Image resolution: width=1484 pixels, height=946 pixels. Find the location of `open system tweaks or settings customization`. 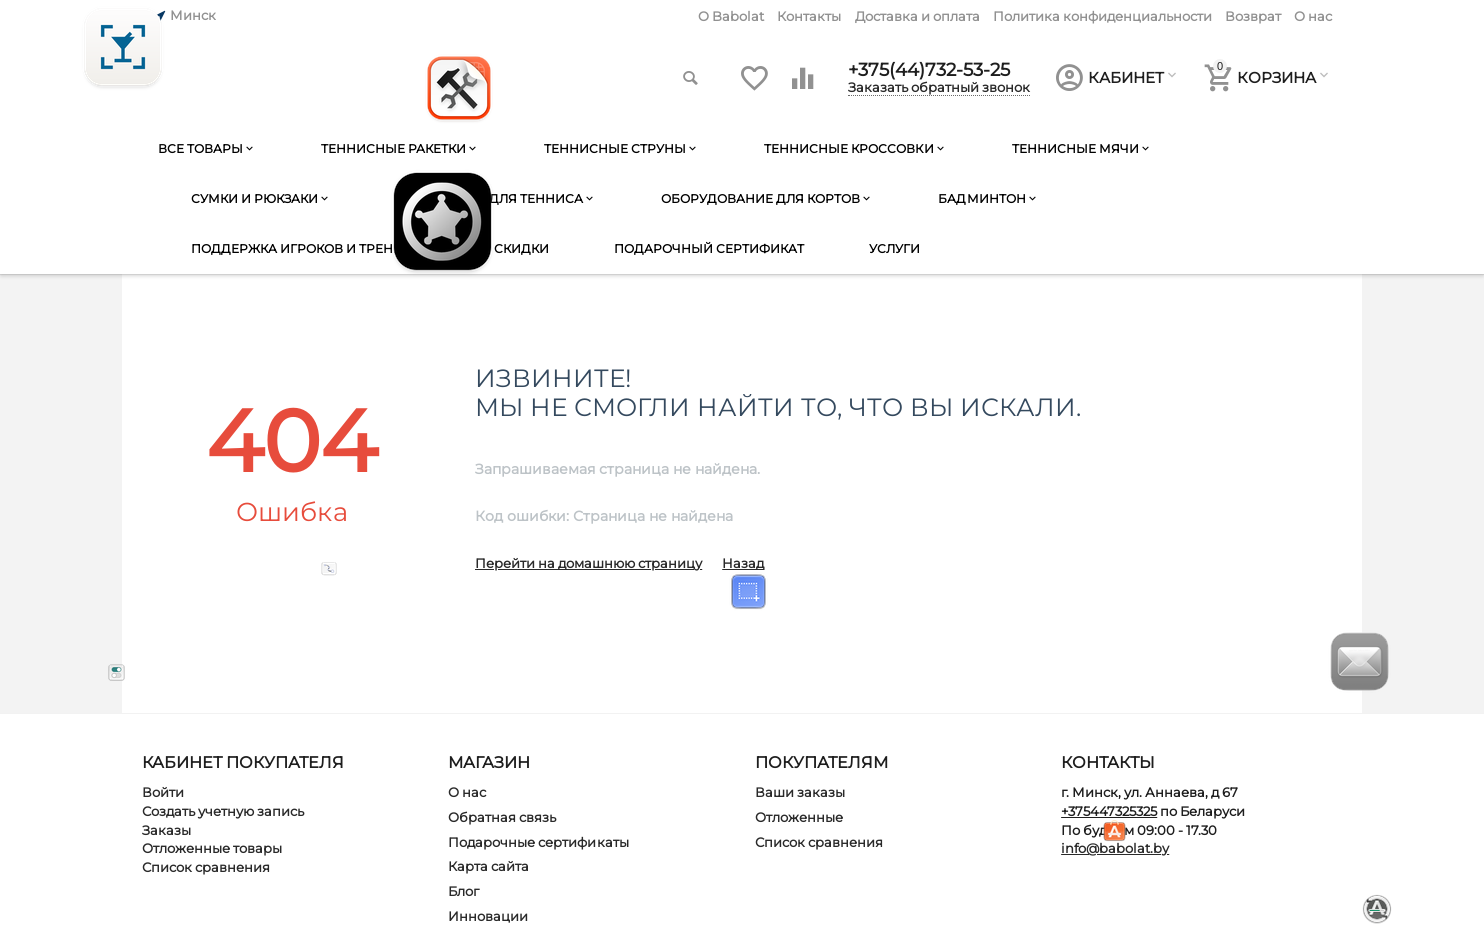

open system tweaks or settings customization is located at coordinates (116, 672).